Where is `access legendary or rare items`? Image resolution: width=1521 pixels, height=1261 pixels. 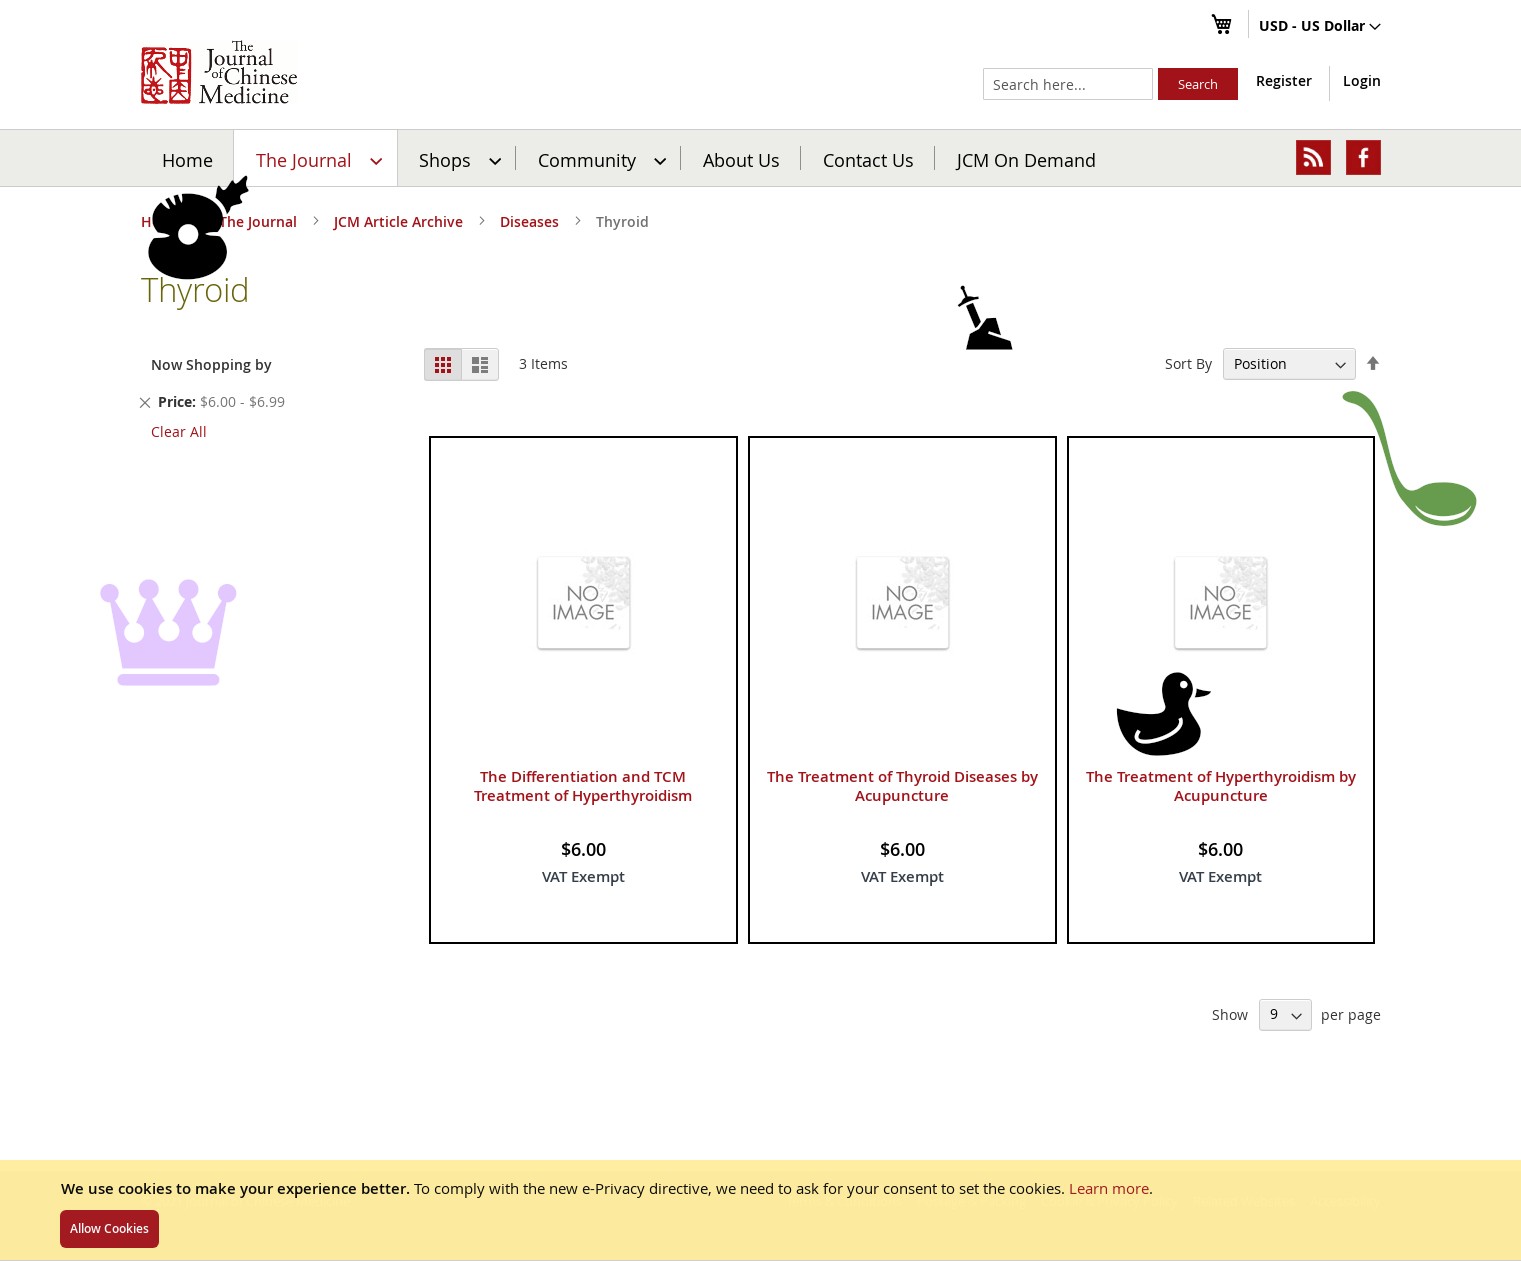
access legendary or rare items is located at coordinates (983, 317).